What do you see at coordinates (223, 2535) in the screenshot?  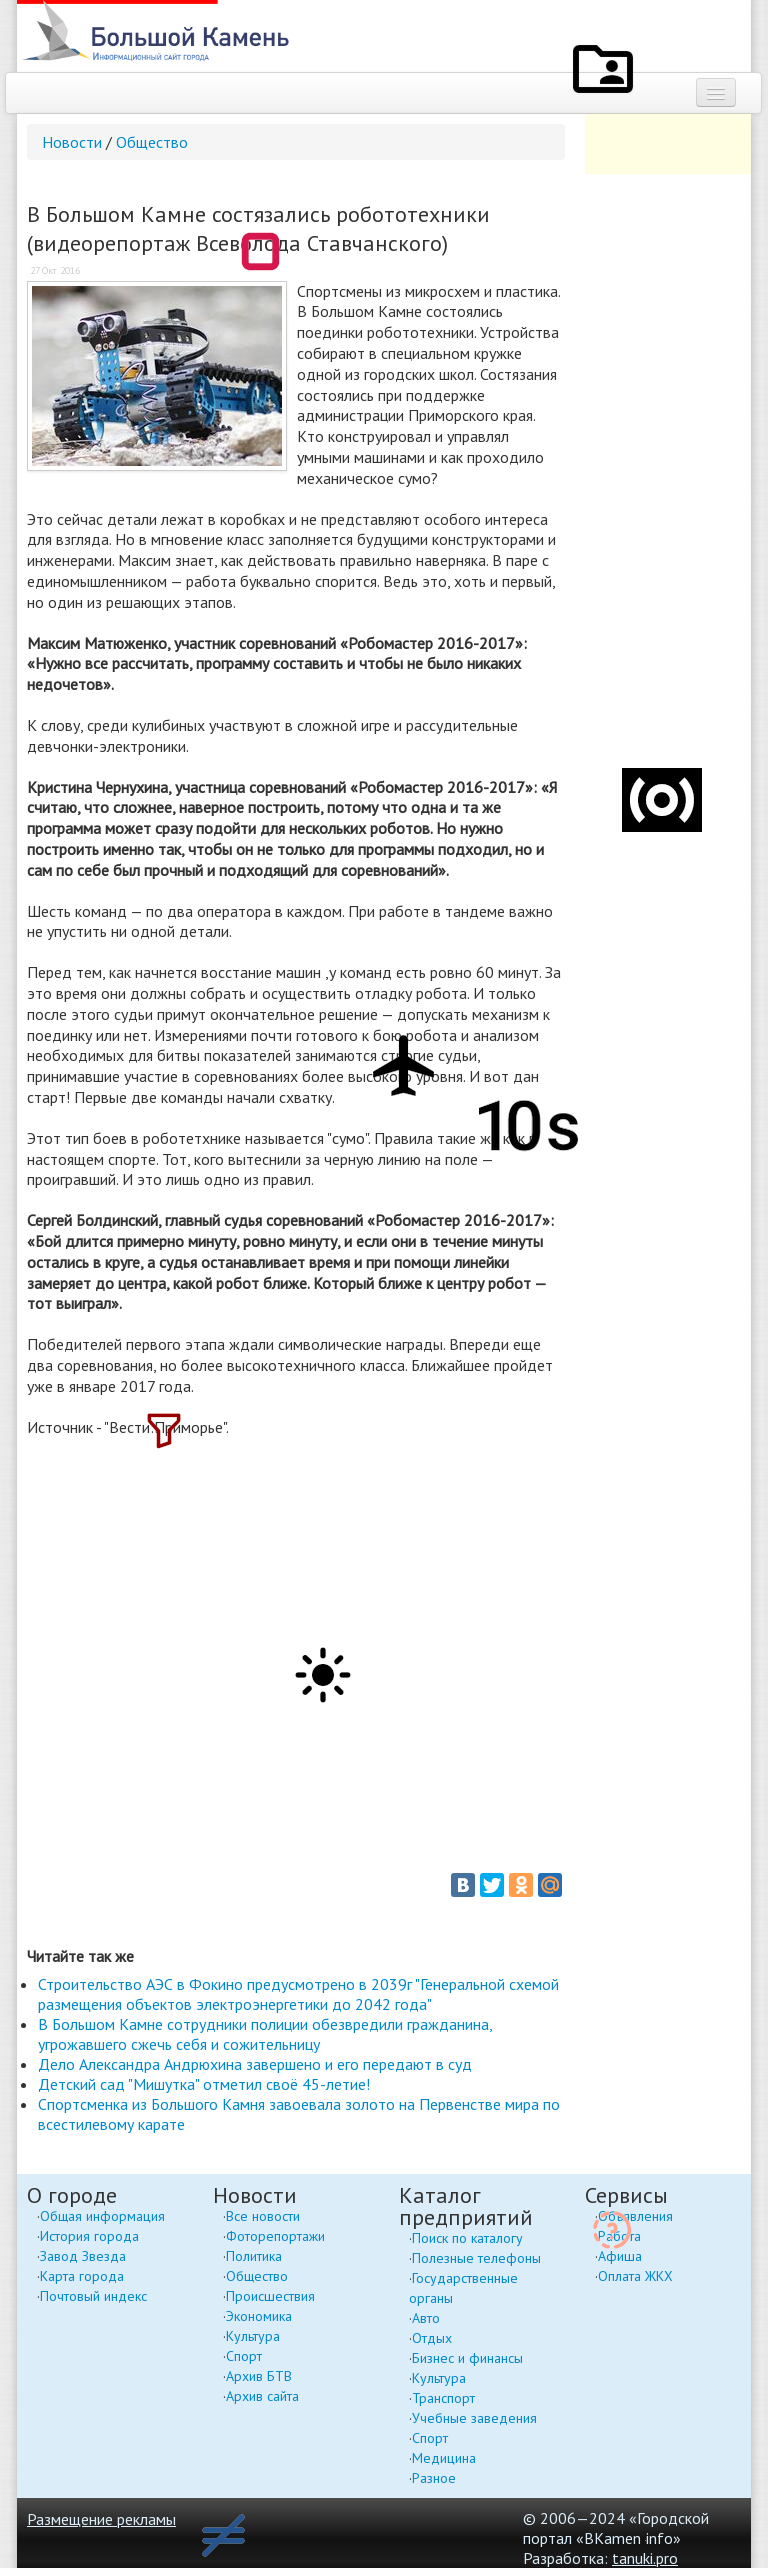 I see `indicates values are not equal` at bounding box center [223, 2535].